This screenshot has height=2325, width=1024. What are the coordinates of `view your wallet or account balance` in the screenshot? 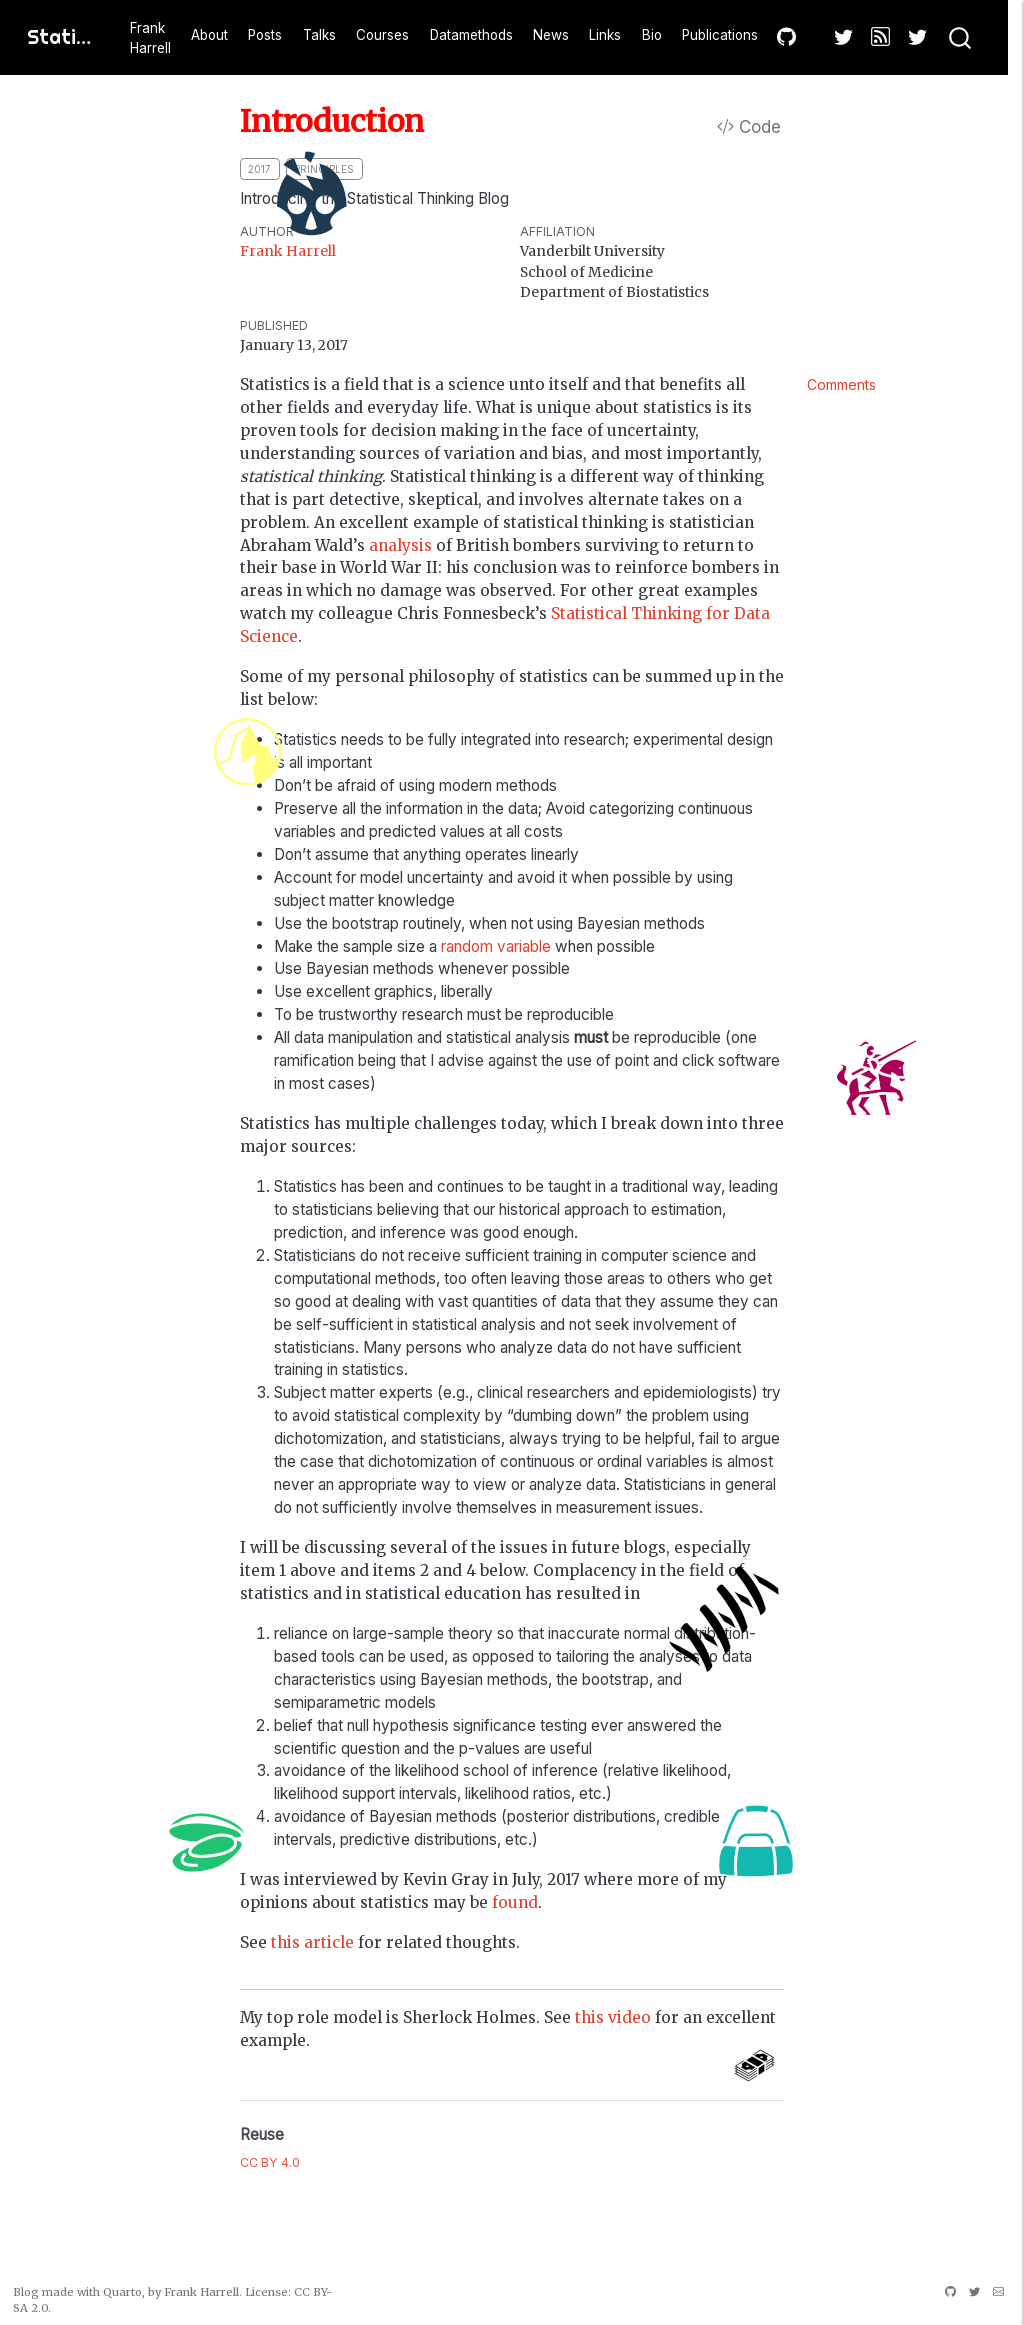 It's located at (754, 2065).